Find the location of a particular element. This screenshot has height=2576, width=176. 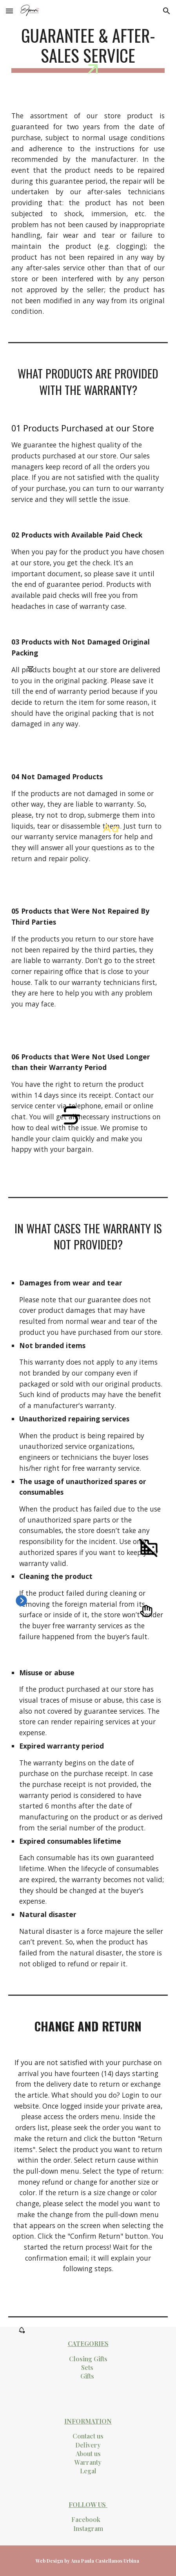

mute or disable notifications is located at coordinates (22, 2330).